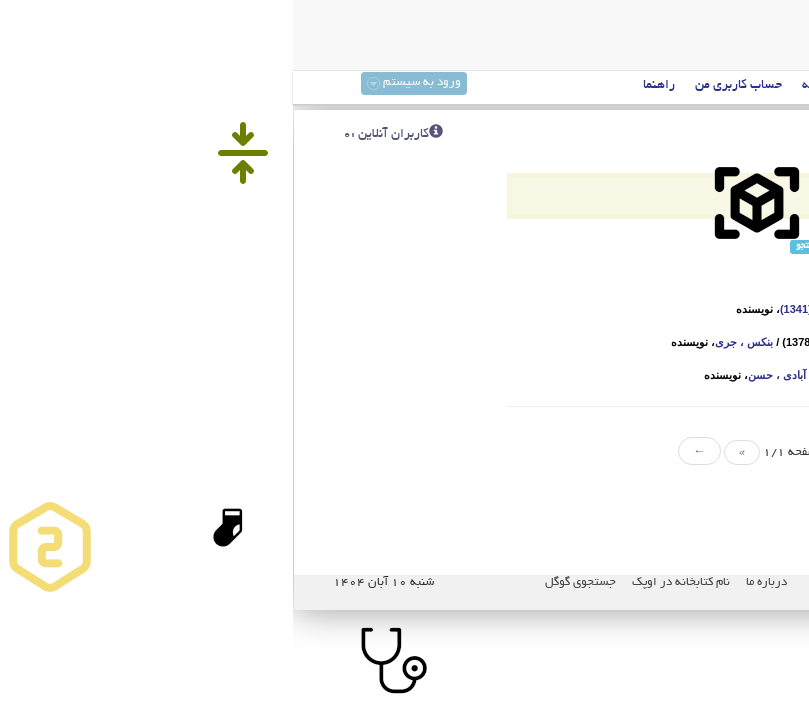  Describe the element at coordinates (229, 527) in the screenshot. I see `browse clothing or apparel items` at that location.